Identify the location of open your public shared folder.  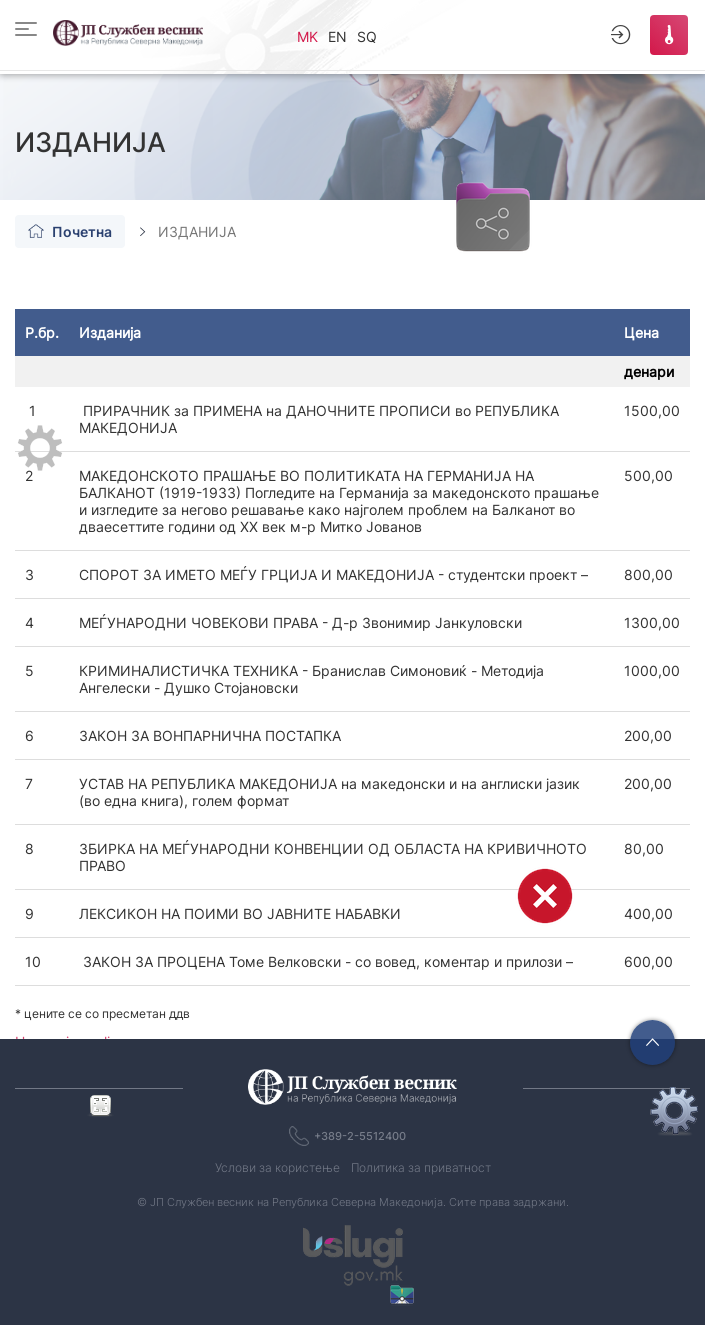
(493, 217).